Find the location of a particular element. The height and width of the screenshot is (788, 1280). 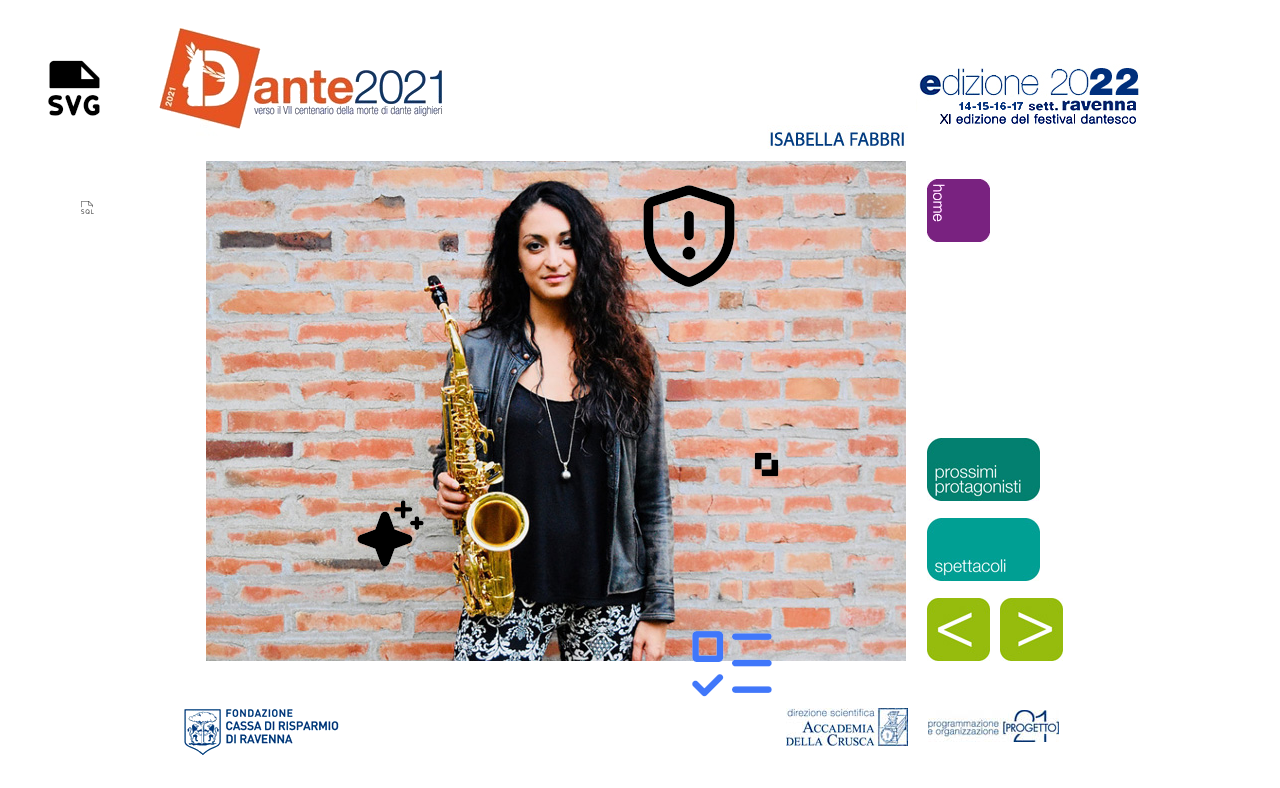

exclude overlapping areas in a selection is located at coordinates (766, 464).